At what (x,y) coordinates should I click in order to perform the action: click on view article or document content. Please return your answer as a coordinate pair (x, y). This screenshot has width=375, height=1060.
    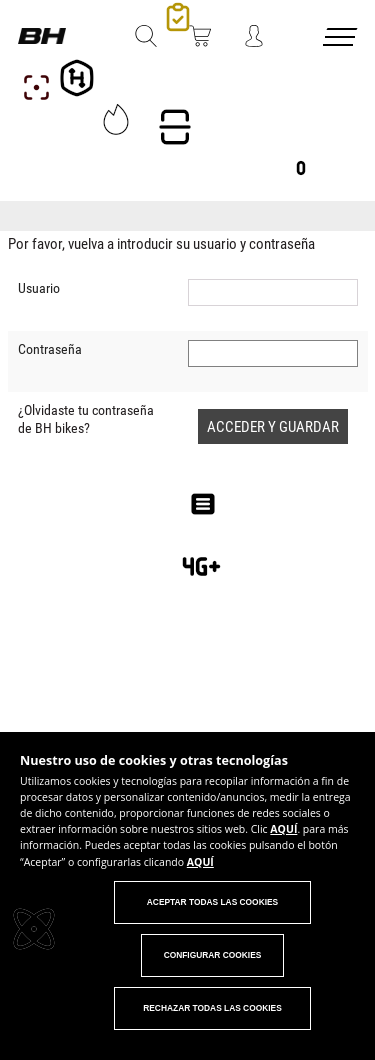
    Looking at the image, I should click on (203, 504).